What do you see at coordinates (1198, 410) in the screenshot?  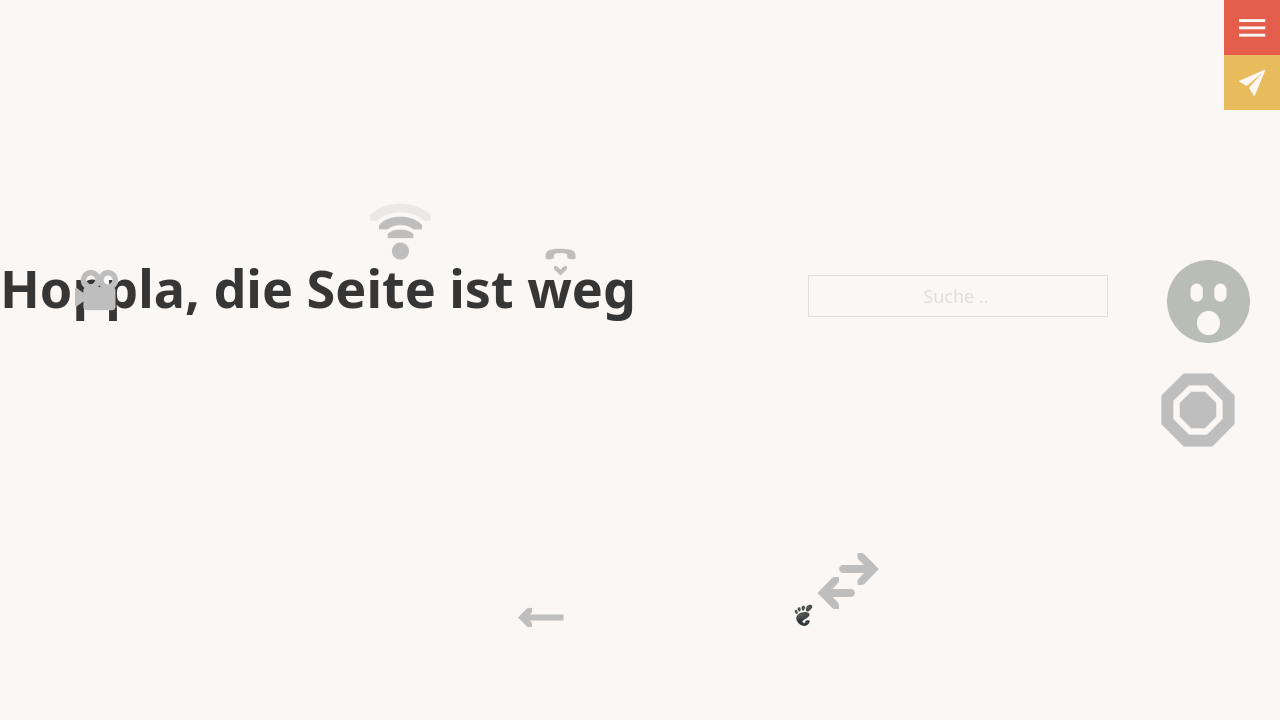 I see `stop a running process or task` at bounding box center [1198, 410].